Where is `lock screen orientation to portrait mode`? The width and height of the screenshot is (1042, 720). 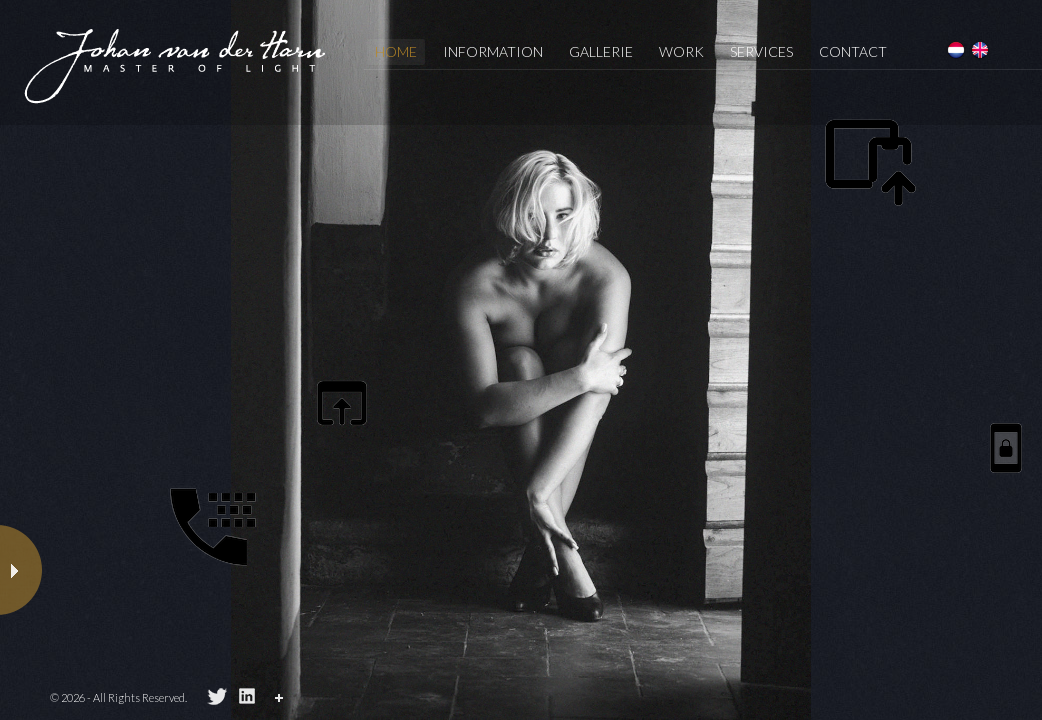 lock screen orientation to portrait mode is located at coordinates (1006, 448).